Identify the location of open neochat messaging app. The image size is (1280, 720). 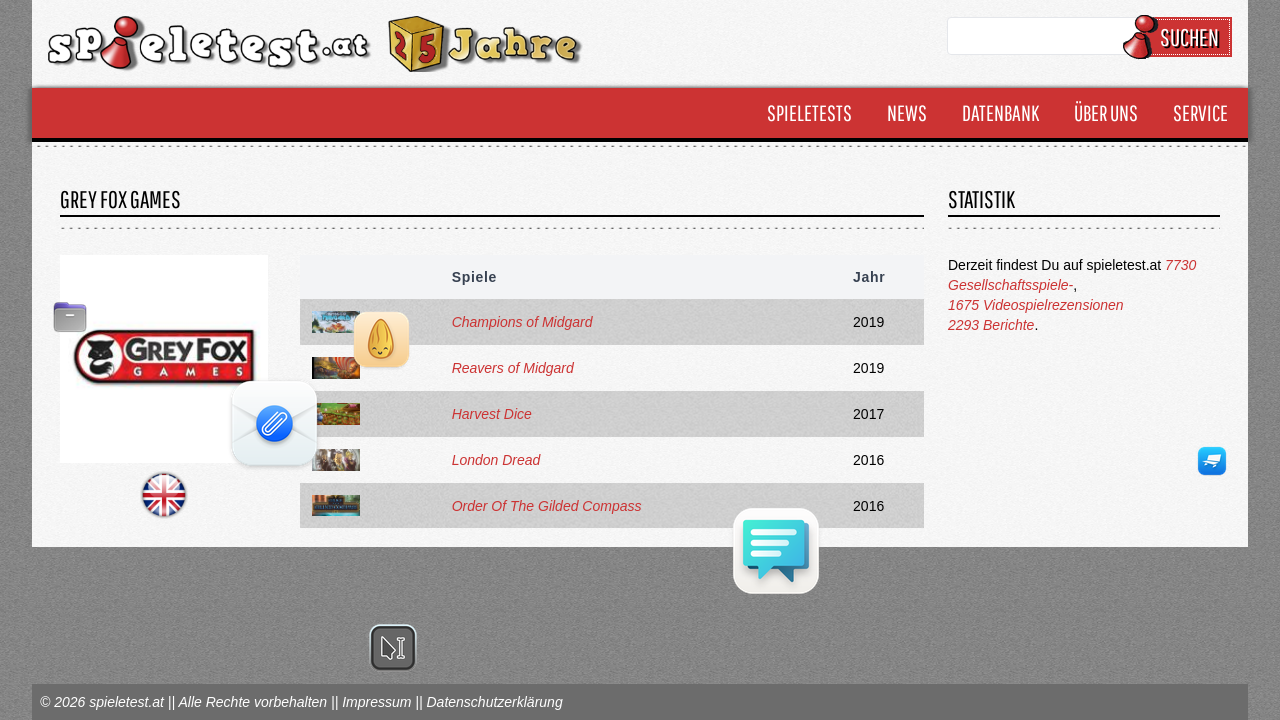
(776, 551).